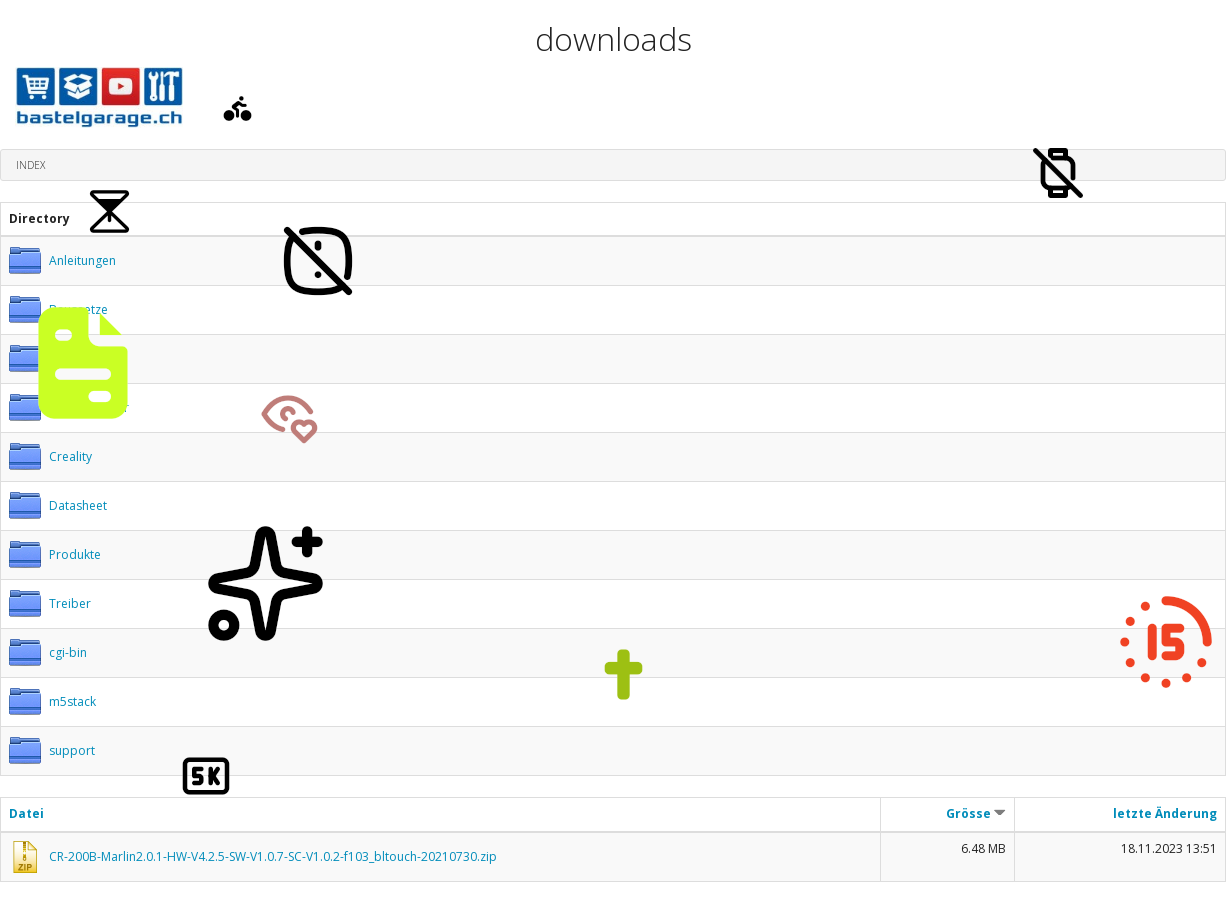 The image size is (1226, 903). Describe the element at coordinates (623, 674) in the screenshot. I see `indicates a religious or faith-based feature` at that location.